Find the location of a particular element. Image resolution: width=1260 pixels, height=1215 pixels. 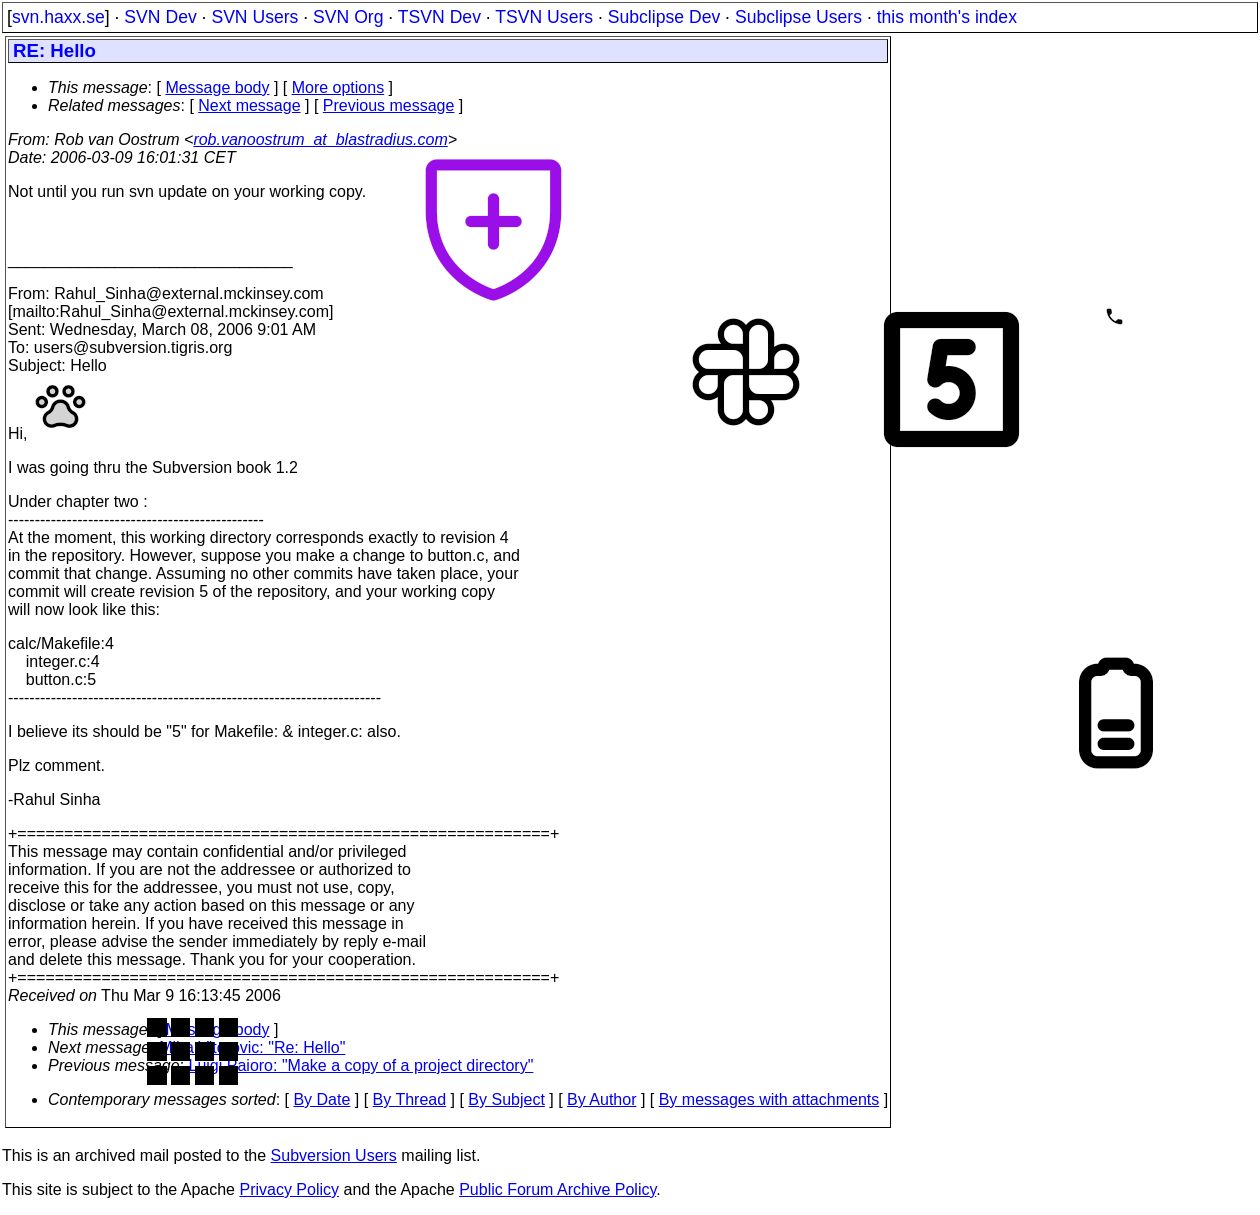

open slack is located at coordinates (746, 372).